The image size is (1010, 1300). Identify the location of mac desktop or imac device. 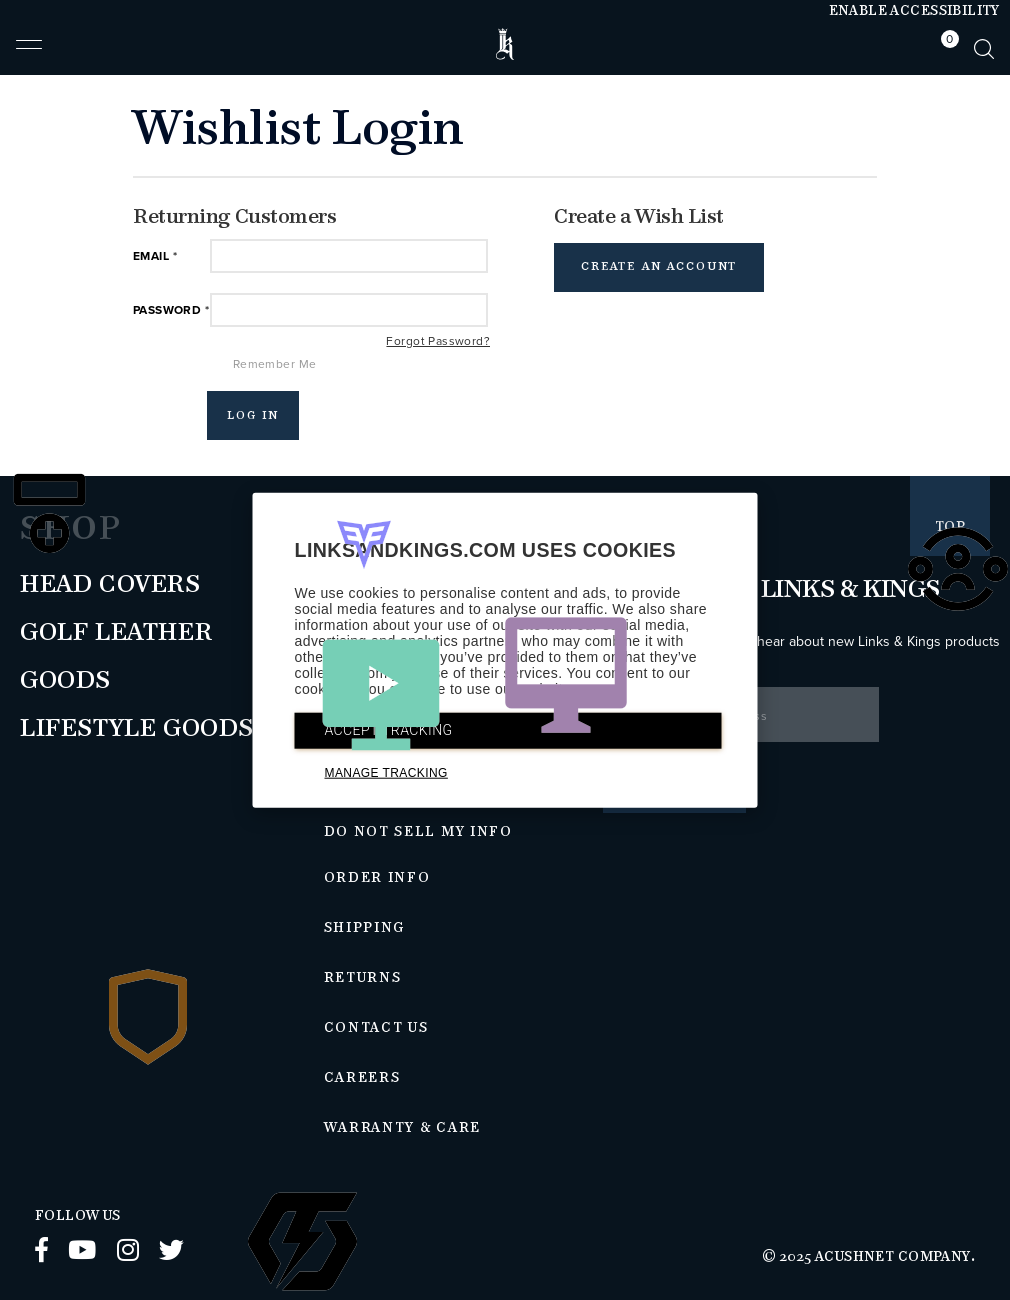
(566, 672).